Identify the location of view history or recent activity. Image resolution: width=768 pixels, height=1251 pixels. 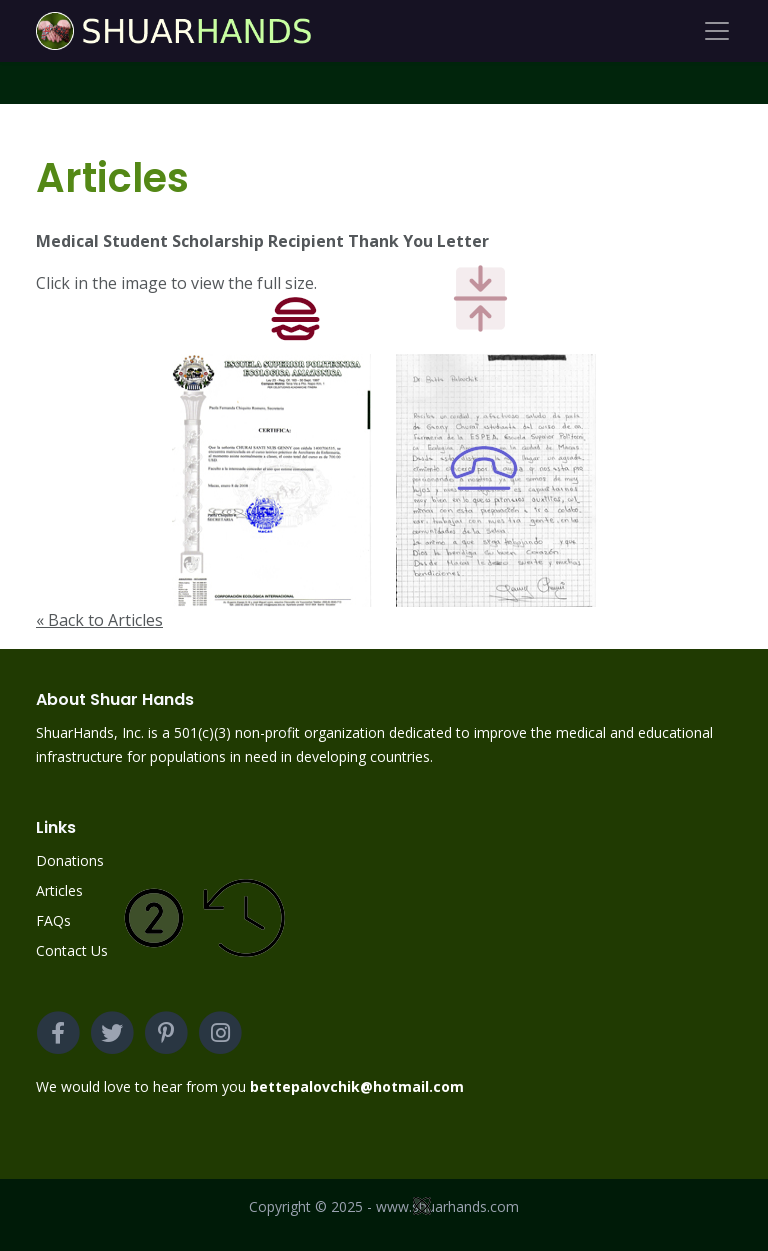
(246, 918).